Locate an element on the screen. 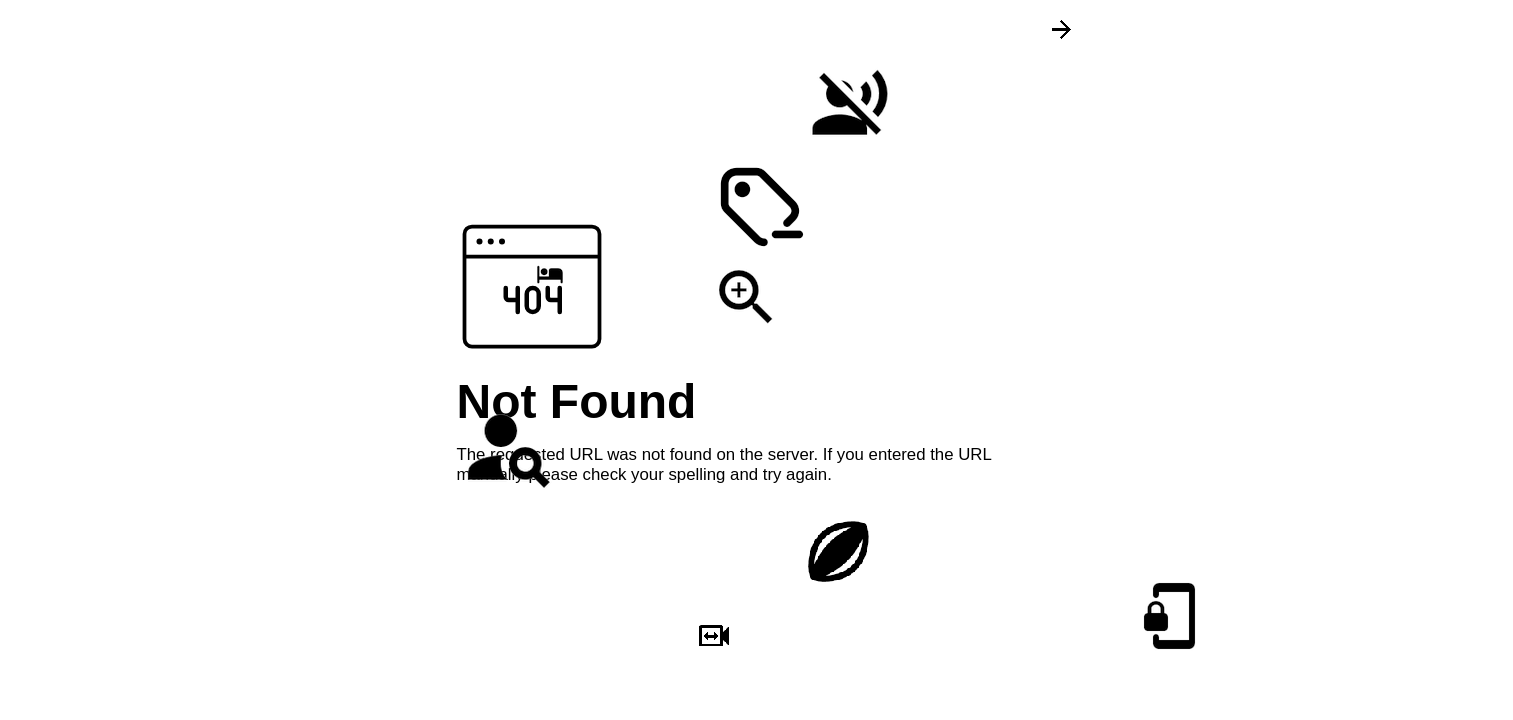 The height and width of the screenshot is (720, 1513). device is locked or secured is located at coordinates (1168, 616).